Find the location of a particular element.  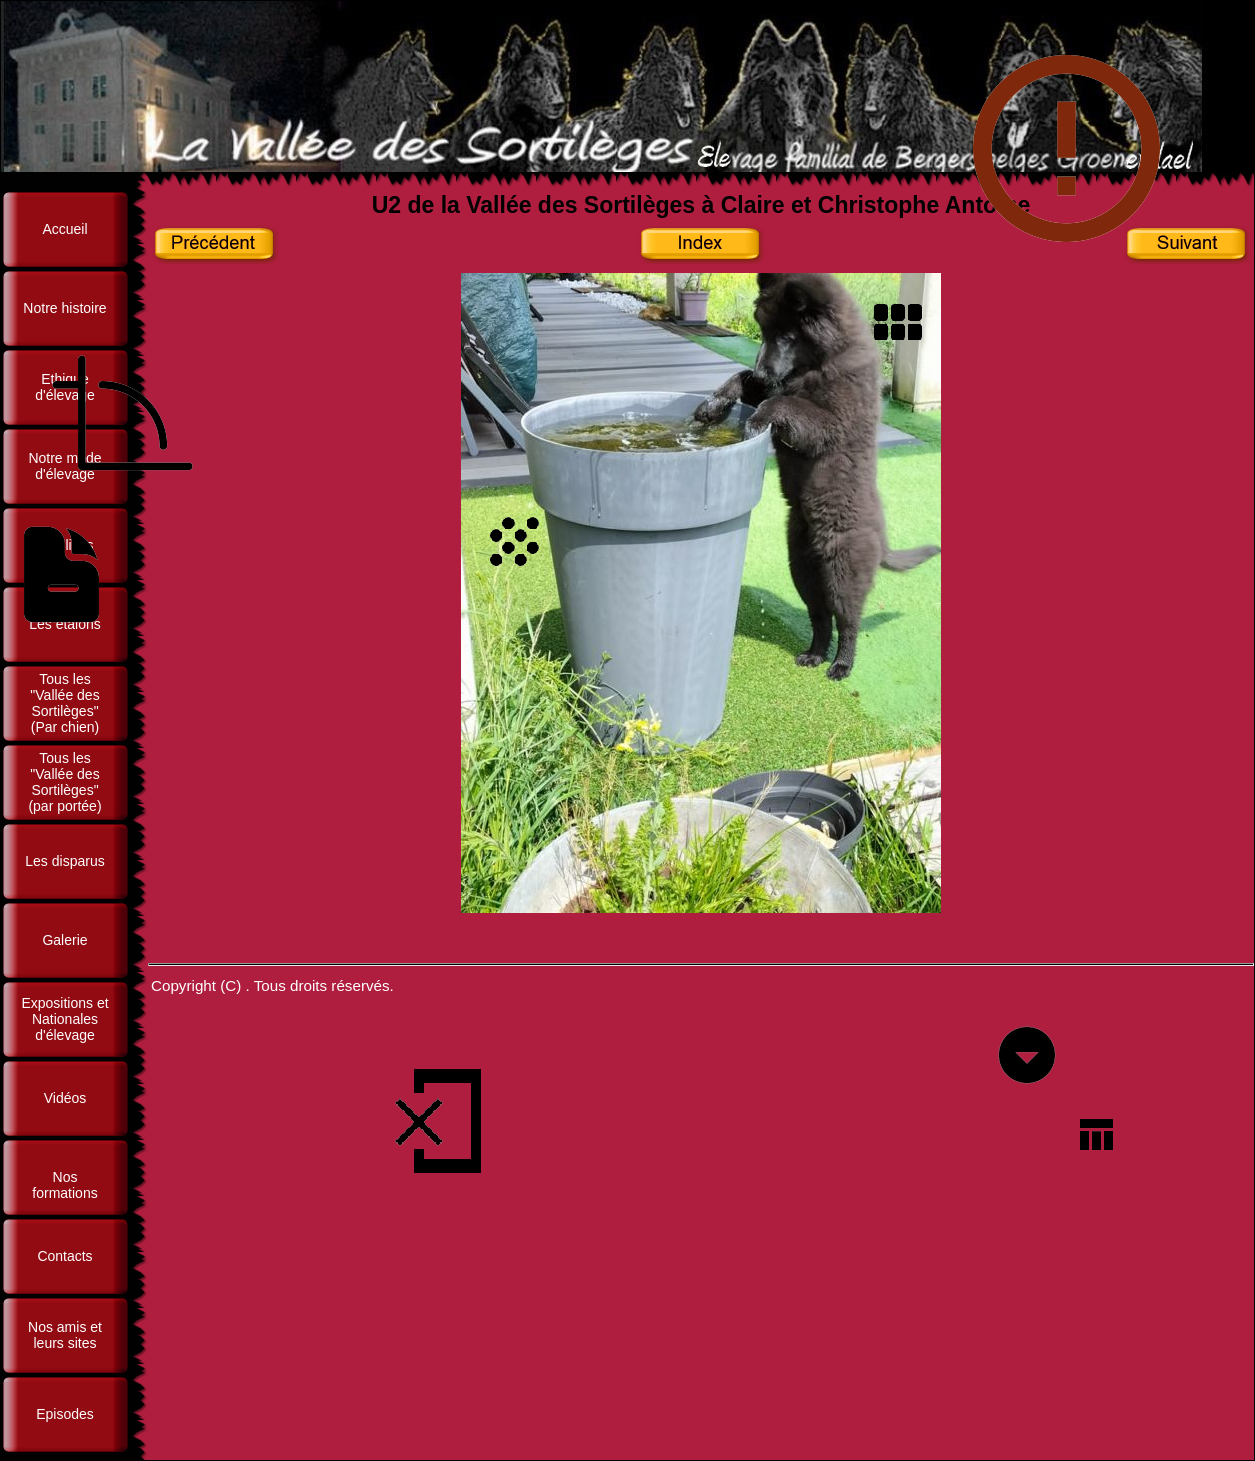

measure or adjust angle settings is located at coordinates (117, 420).